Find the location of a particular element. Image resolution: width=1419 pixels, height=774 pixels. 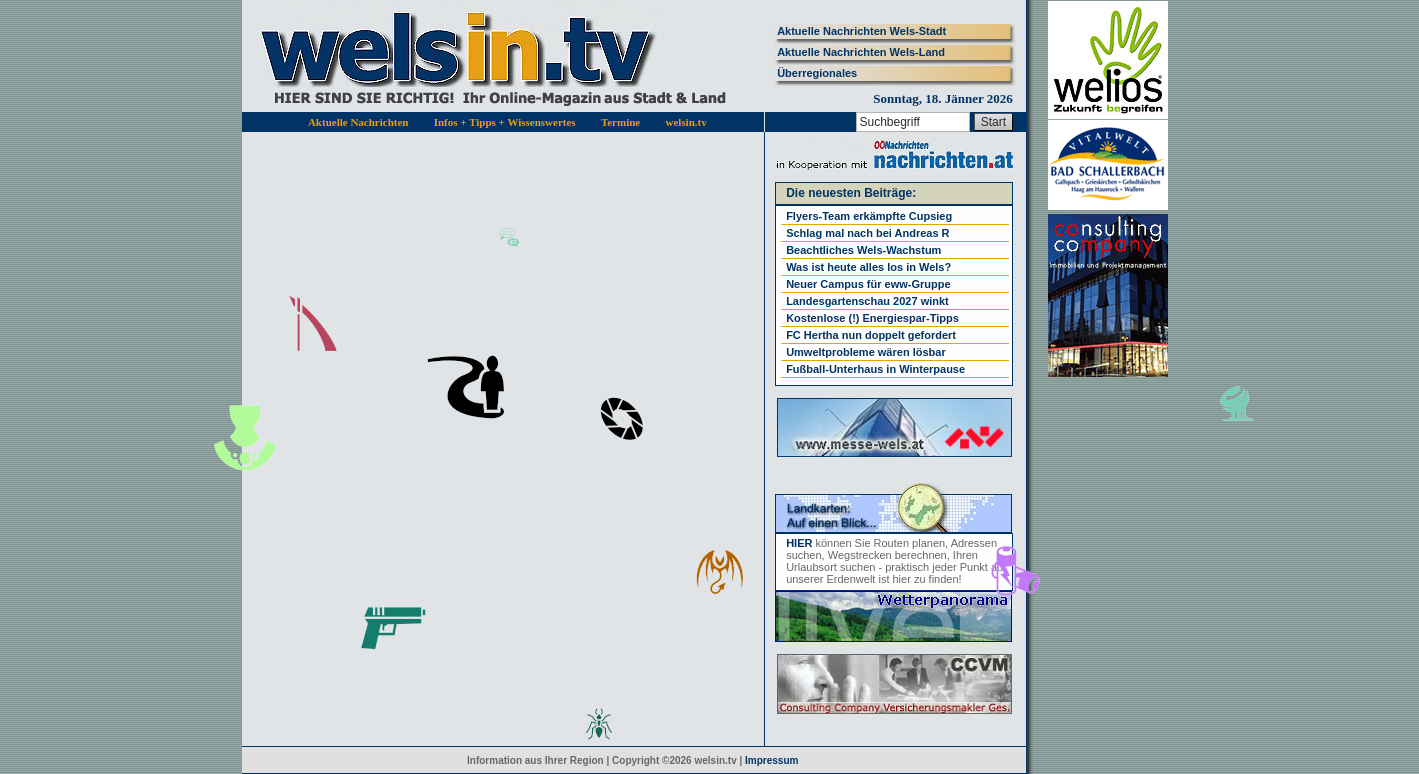

view jewelry or accessories collection is located at coordinates (245, 438).